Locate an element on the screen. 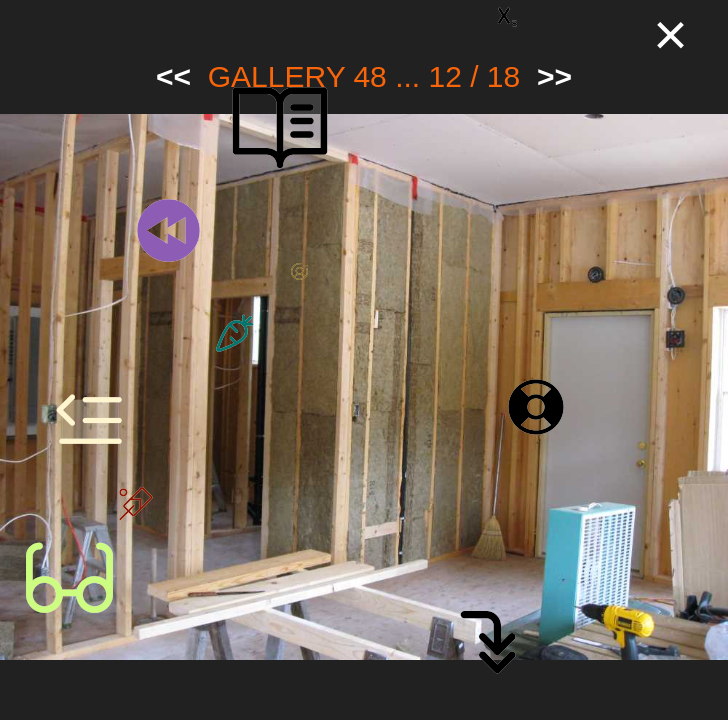 Image resolution: width=728 pixels, height=720 pixels. open reading mode or e-reader is located at coordinates (280, 121).